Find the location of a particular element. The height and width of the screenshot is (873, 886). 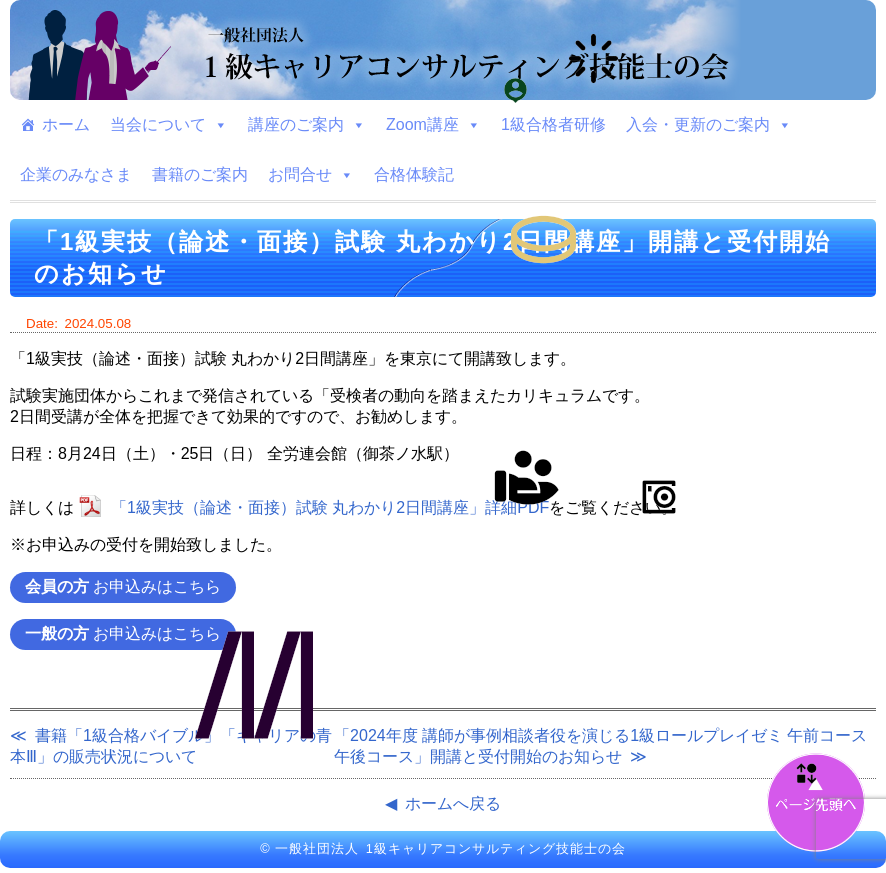

swap or exchange items is located at coordinates (806, 773).